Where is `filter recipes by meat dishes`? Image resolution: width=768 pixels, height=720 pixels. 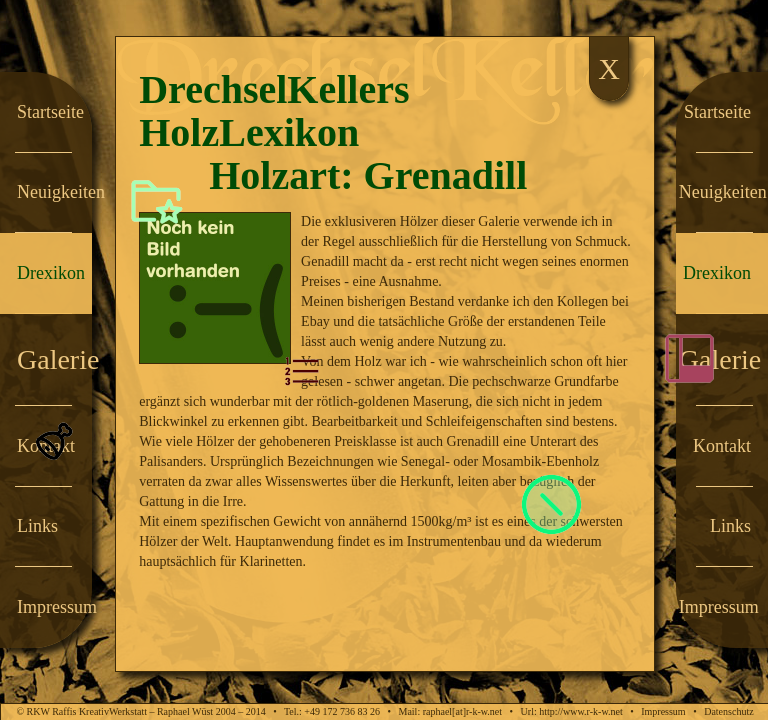
filter recipes by meat dishes is located at coordinates (54, 440).